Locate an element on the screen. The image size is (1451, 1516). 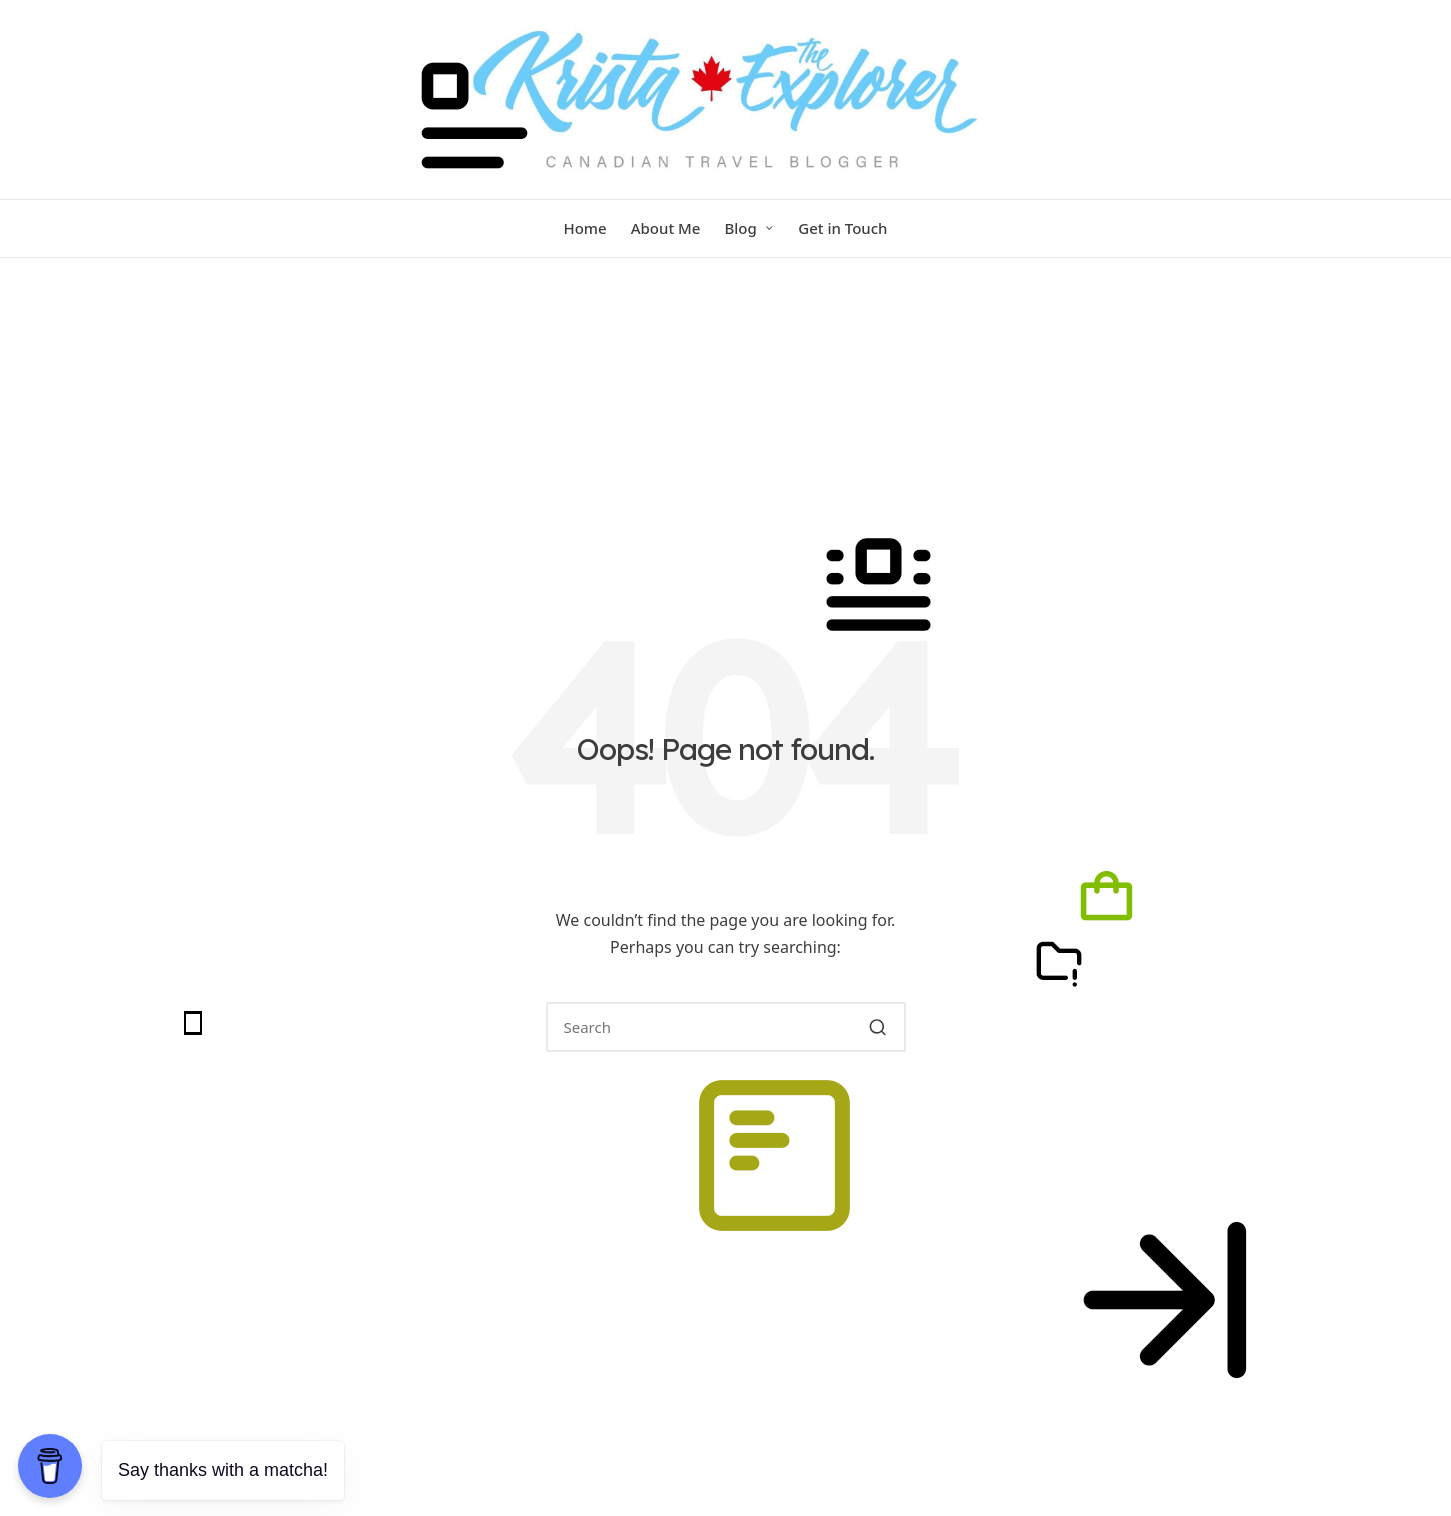
view your shopping bag is located at coordinates (1106, 898).